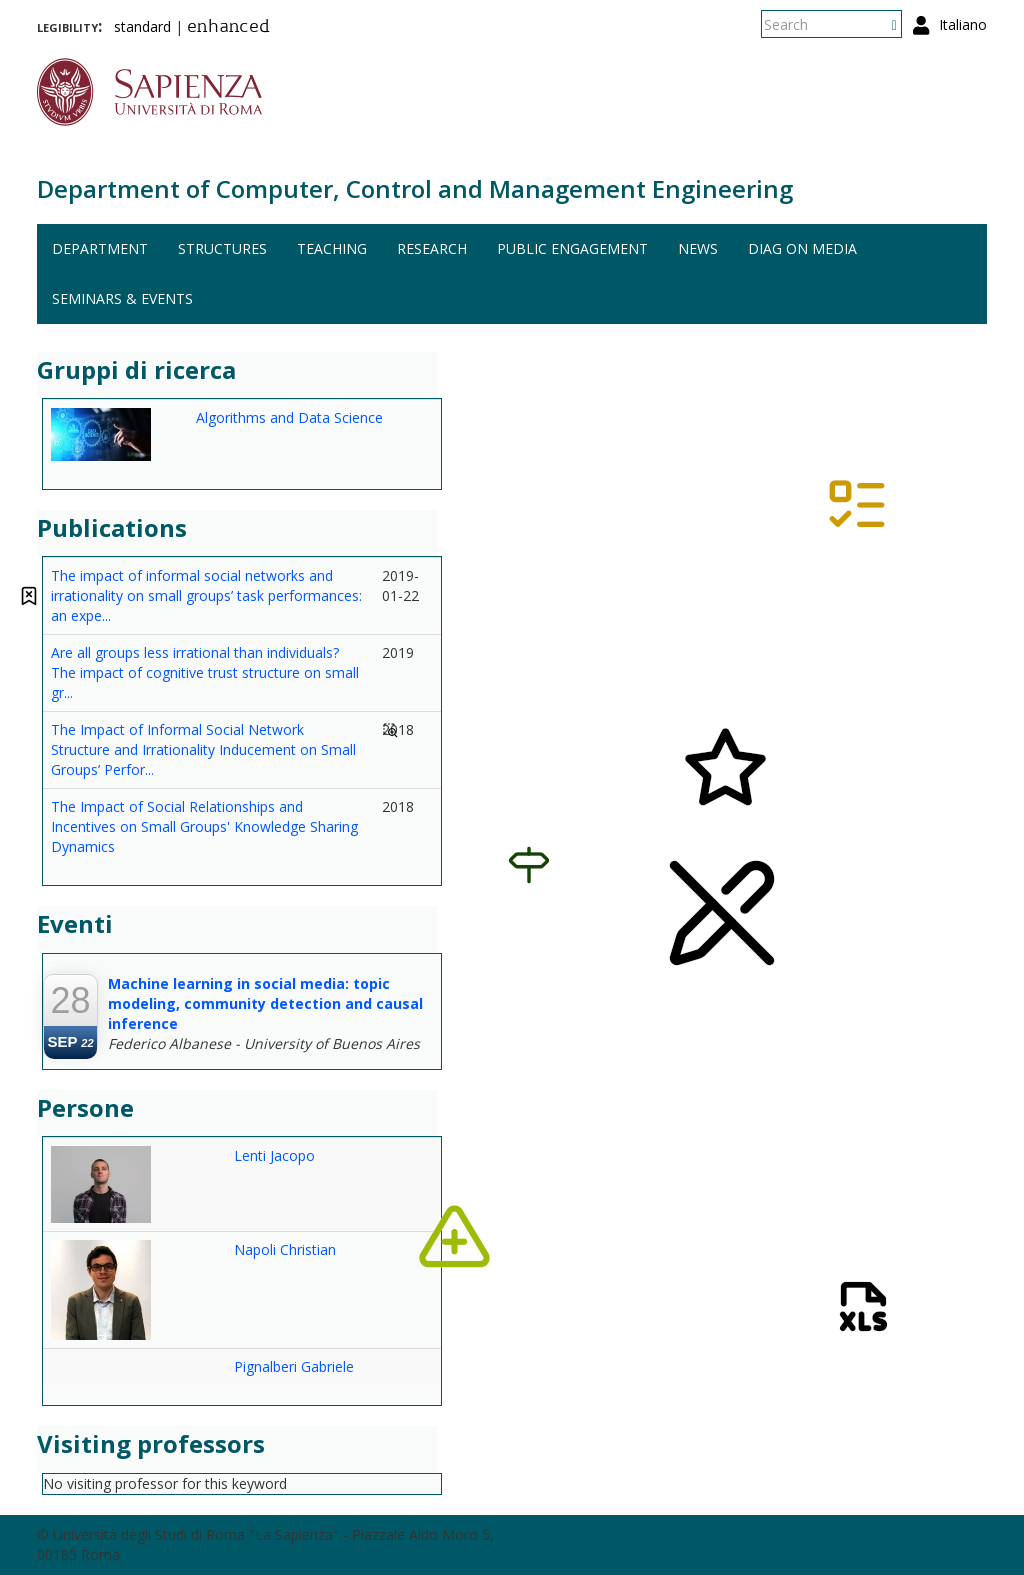  I want to click on view your to-do list, so click(857, 505).